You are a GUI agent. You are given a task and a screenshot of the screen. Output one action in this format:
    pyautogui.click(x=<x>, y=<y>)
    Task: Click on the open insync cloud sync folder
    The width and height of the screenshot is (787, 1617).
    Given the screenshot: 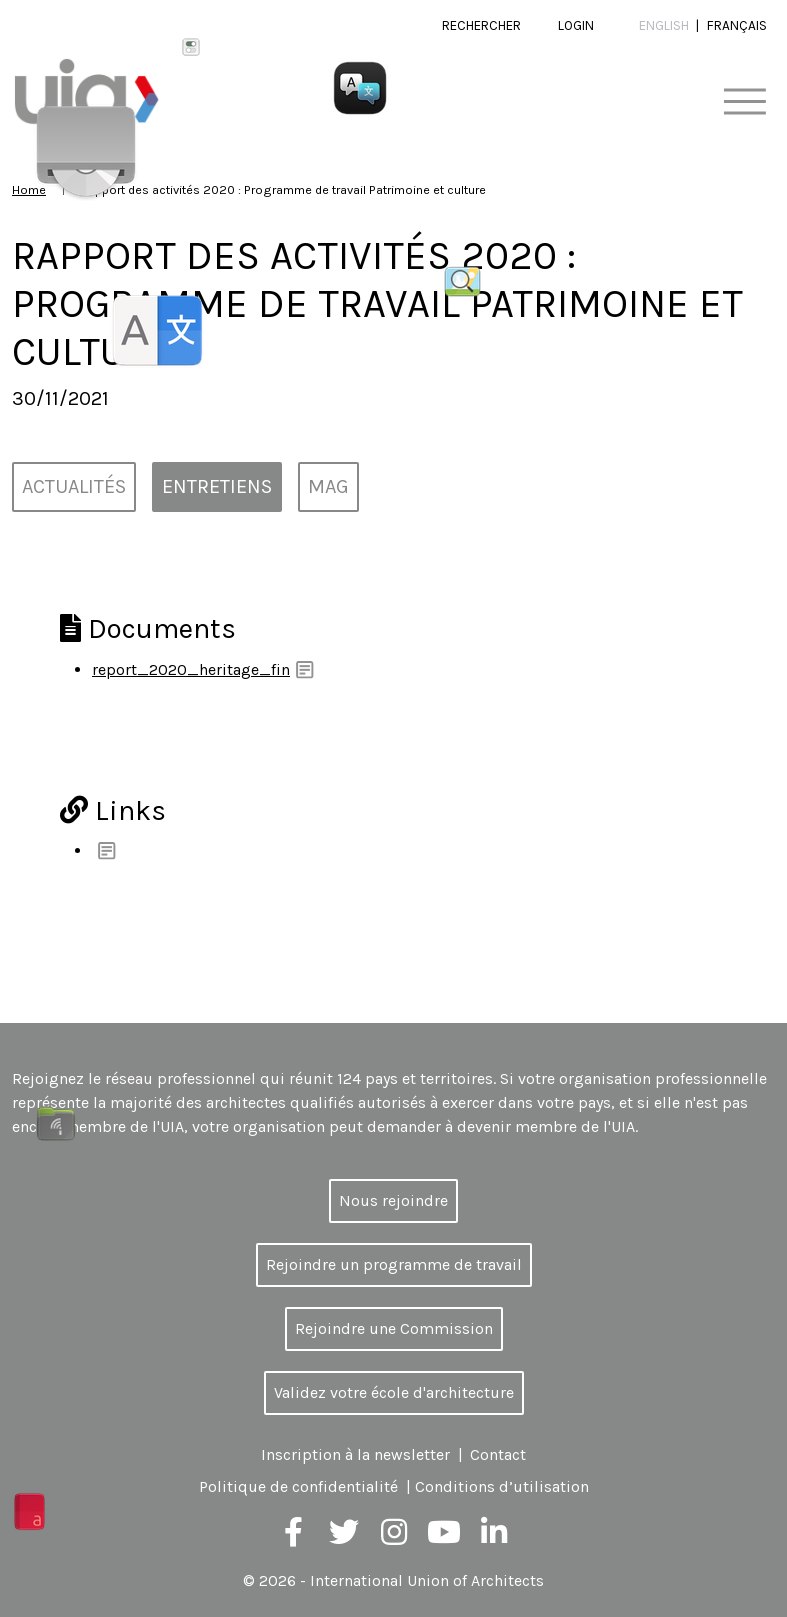 What is the action you would take?
    pyautogui.click(x=56, y=1123)
    